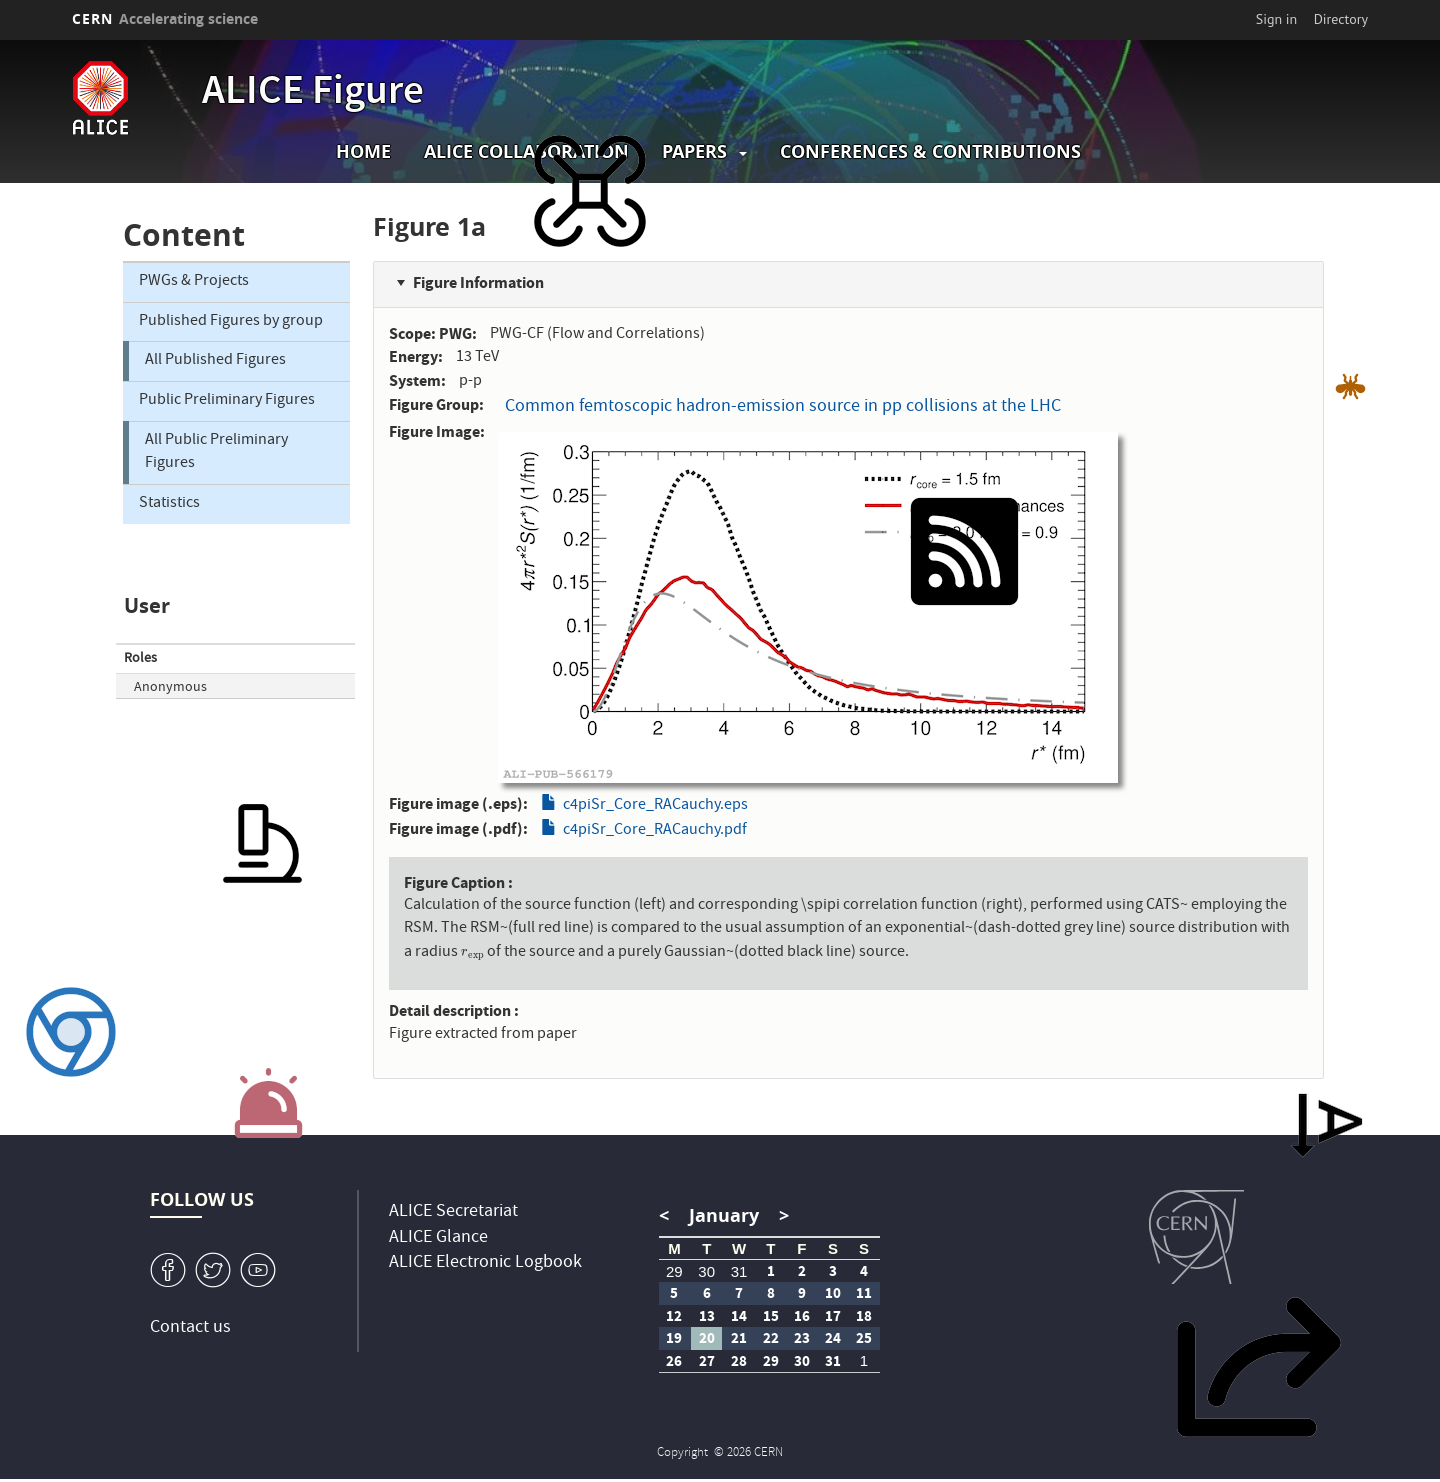 The height and width of the screenshot is (1482, 1440). What do you see at coordinates (268, 1109) in the screenshot?
I see `indicates an active alert or emergency notification` at bounding box center [268, 1109].